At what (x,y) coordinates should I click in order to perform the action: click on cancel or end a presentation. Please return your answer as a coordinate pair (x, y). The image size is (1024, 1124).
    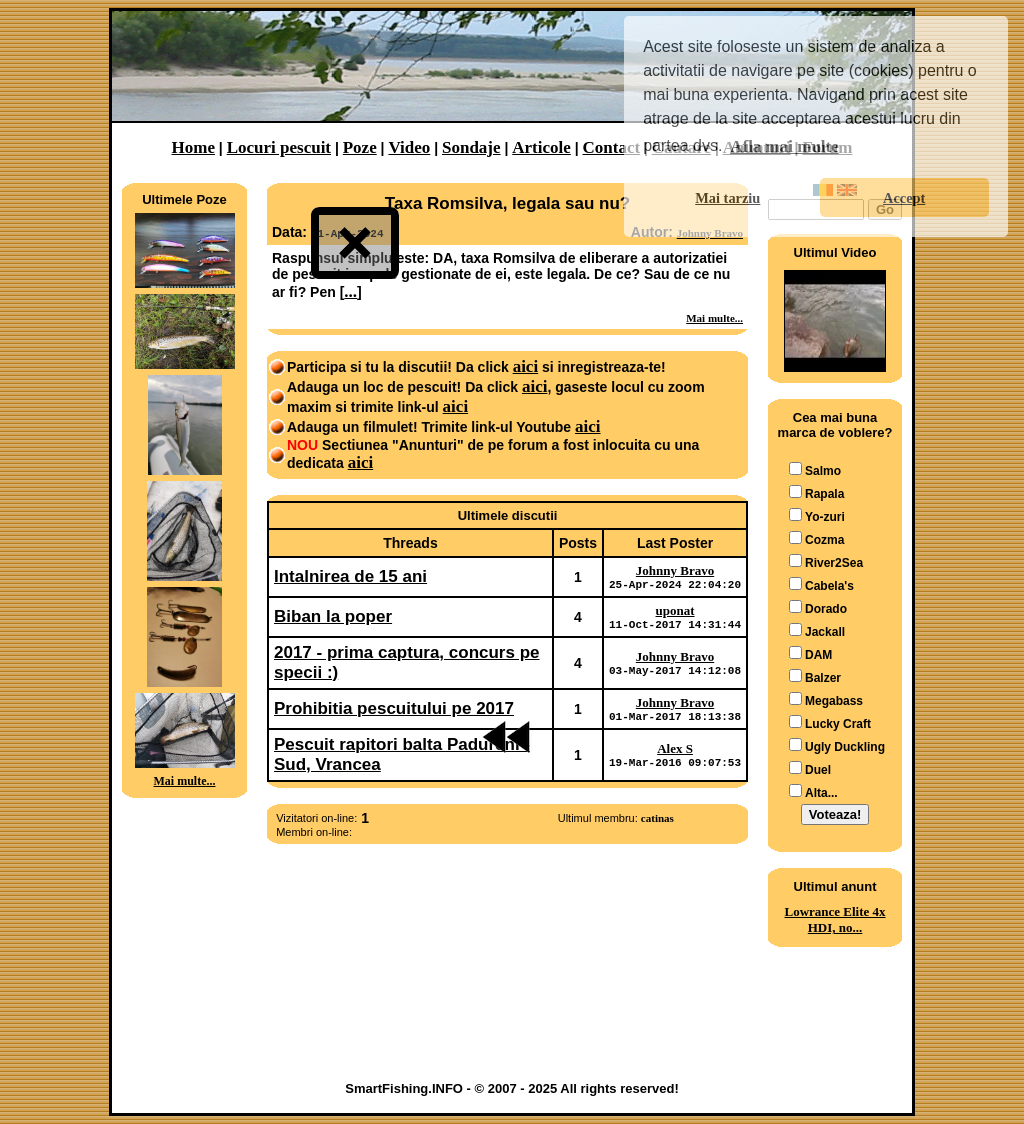
    Looking at the image, I should click on (355, 243).